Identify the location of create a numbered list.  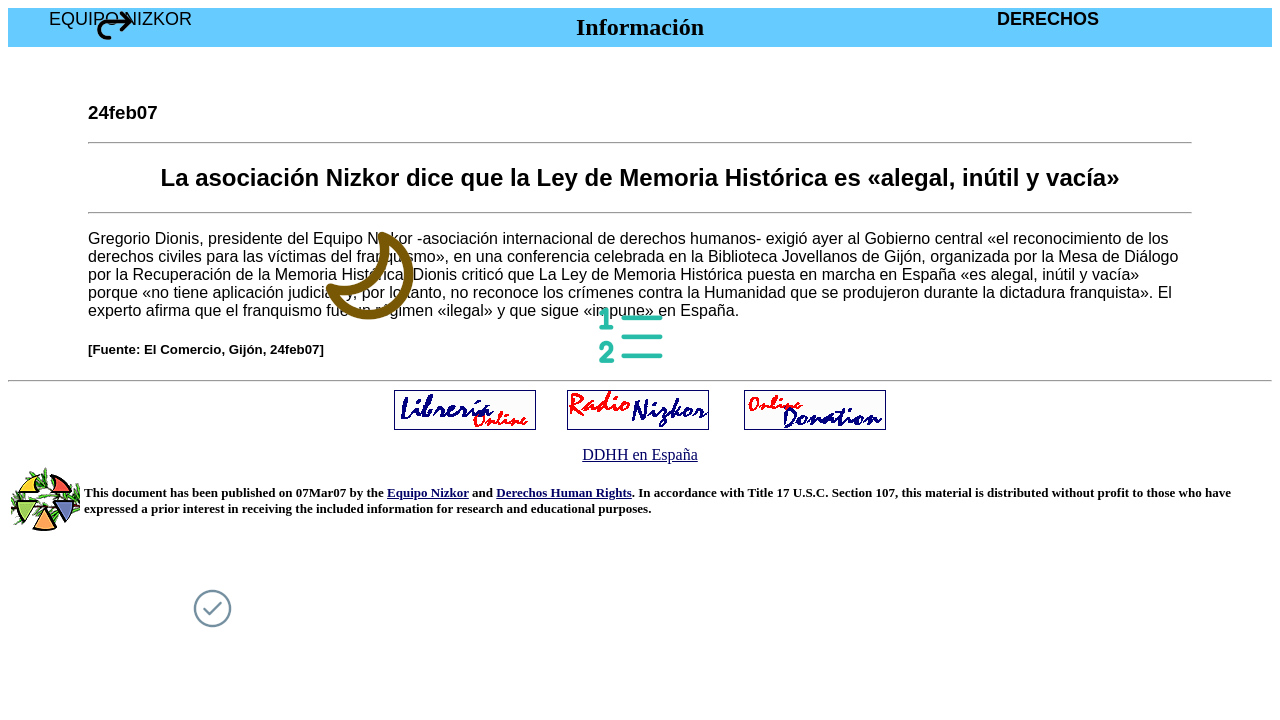
(634, 336).